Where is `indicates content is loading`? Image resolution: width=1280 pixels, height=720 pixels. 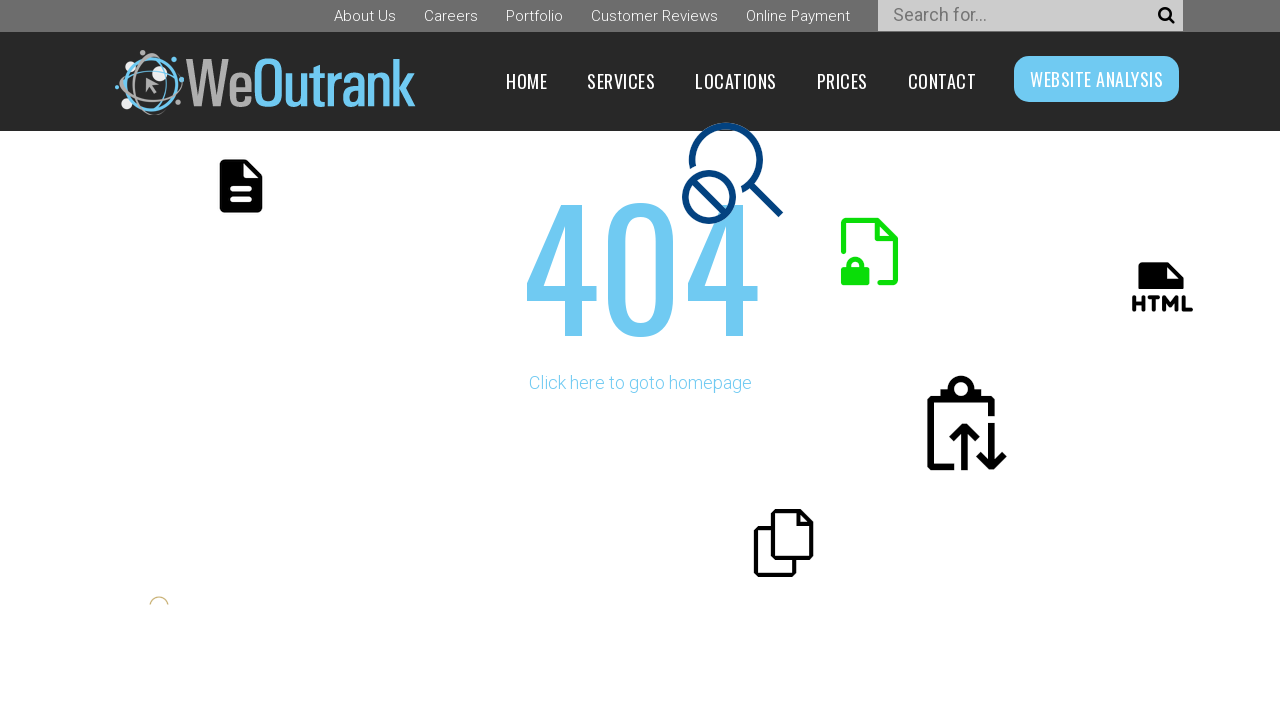 indicates content is loading is located at coordinates (159, 606).